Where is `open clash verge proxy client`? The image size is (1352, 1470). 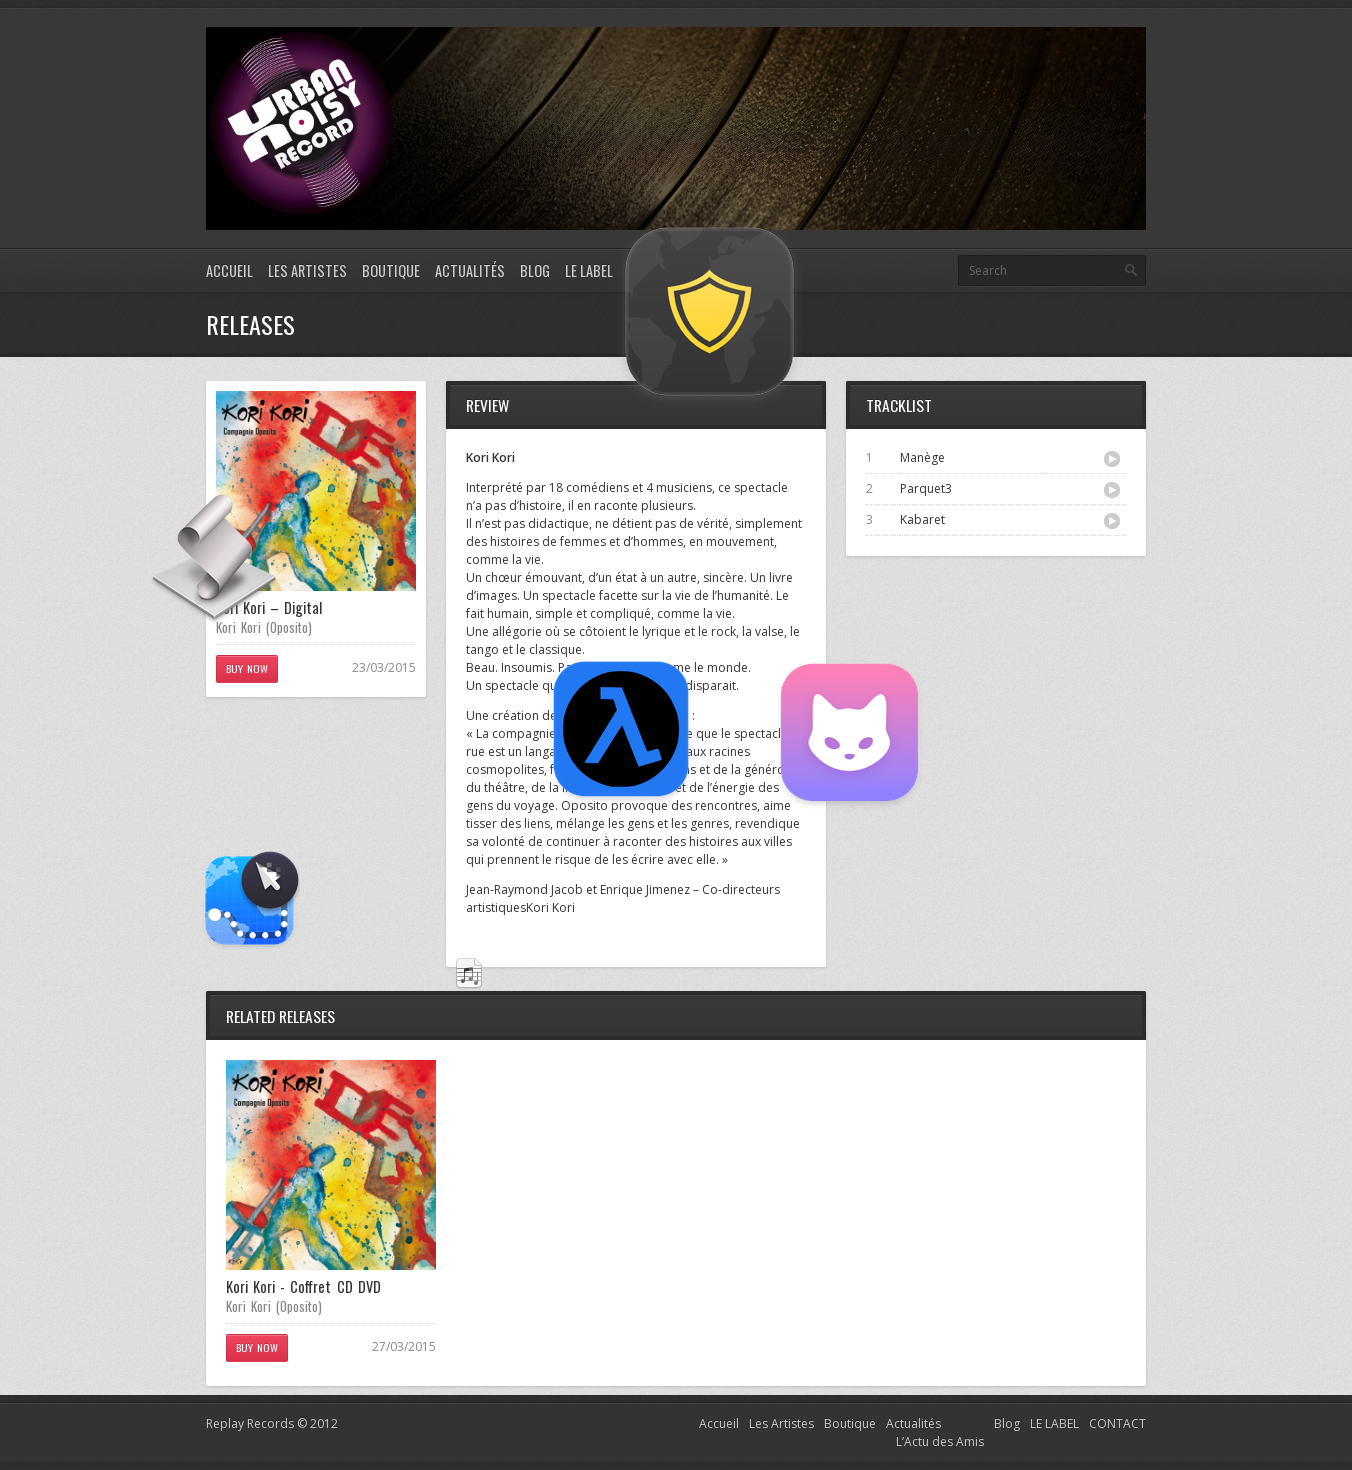
open clash verge proxy client is located at coordinates (849, 732).